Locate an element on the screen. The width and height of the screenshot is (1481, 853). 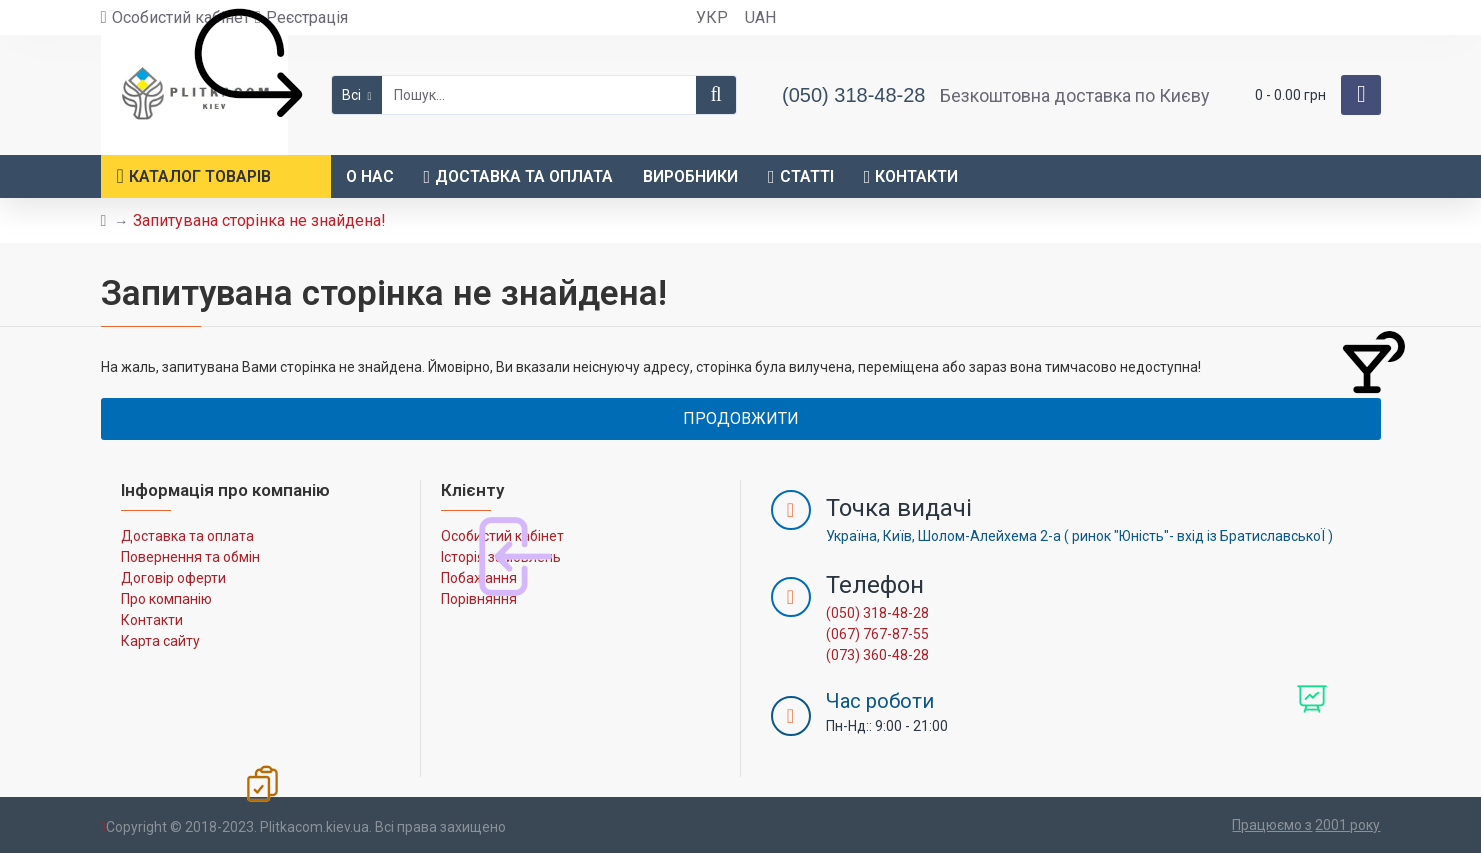
view presentation or slideshow is located at coordinates (1312, 699).